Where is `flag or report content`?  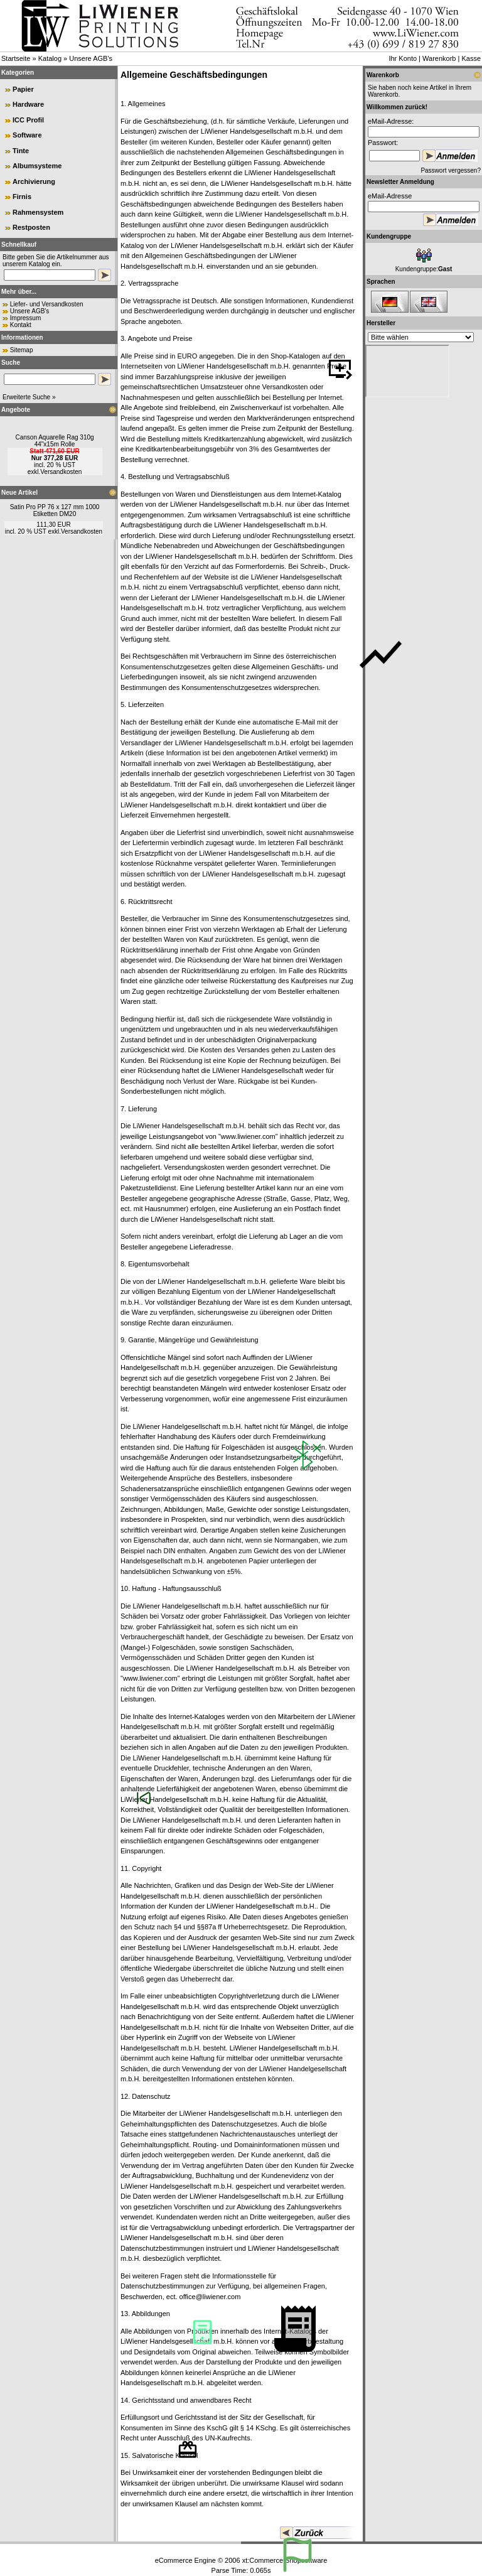
flag or report content is located at coordinates (297, 2555).